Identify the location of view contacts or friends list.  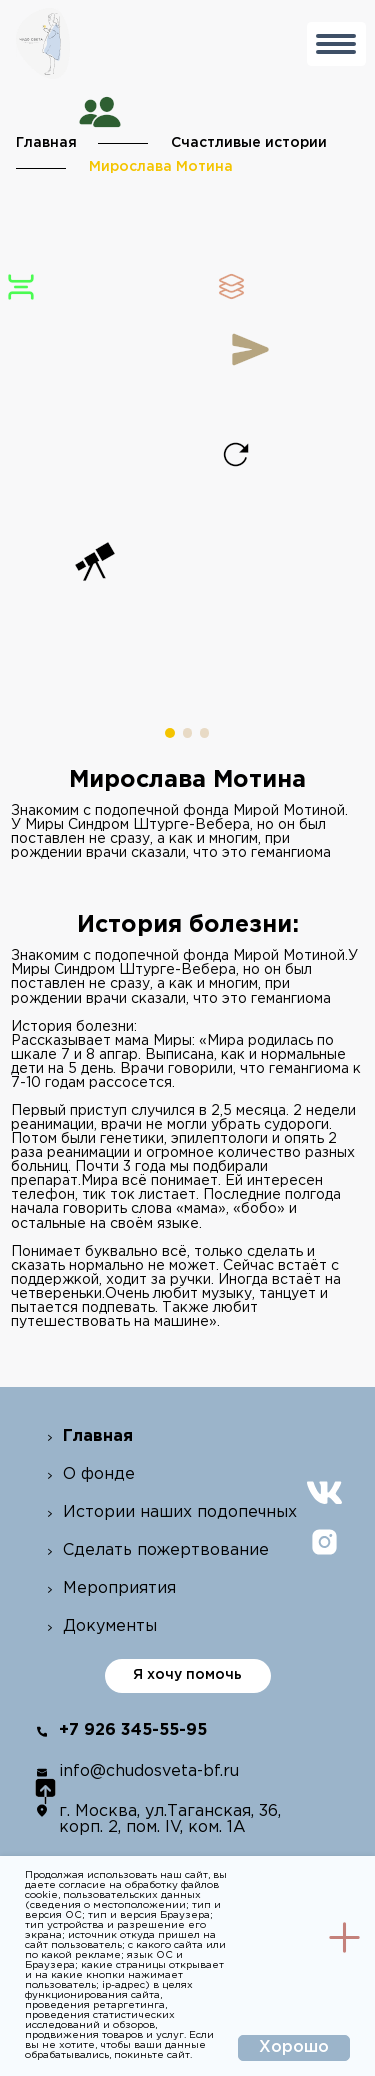
(100, 112).